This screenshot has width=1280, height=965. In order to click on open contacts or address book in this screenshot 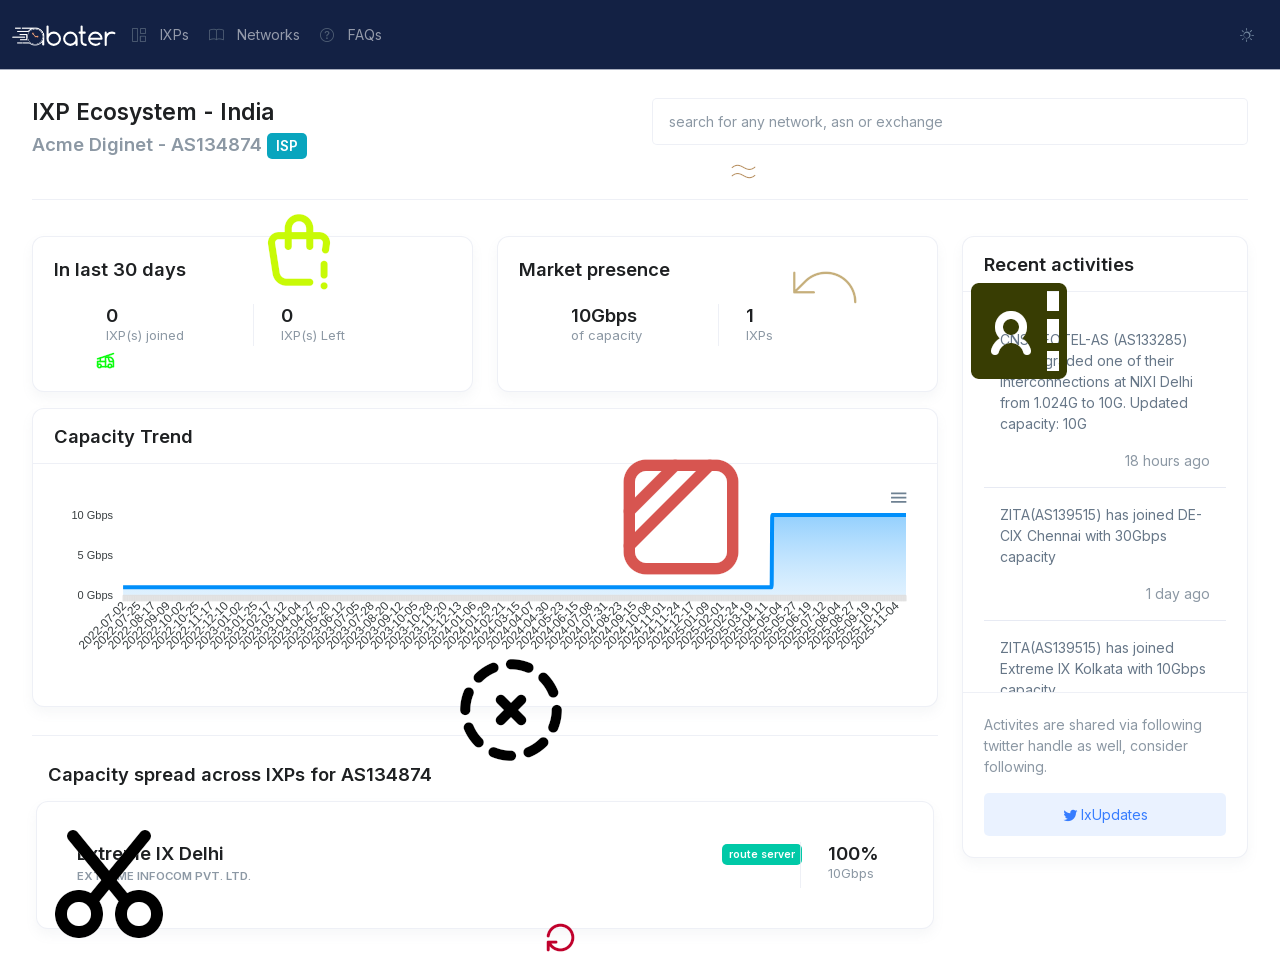, I will do `click(1019, 331)`.